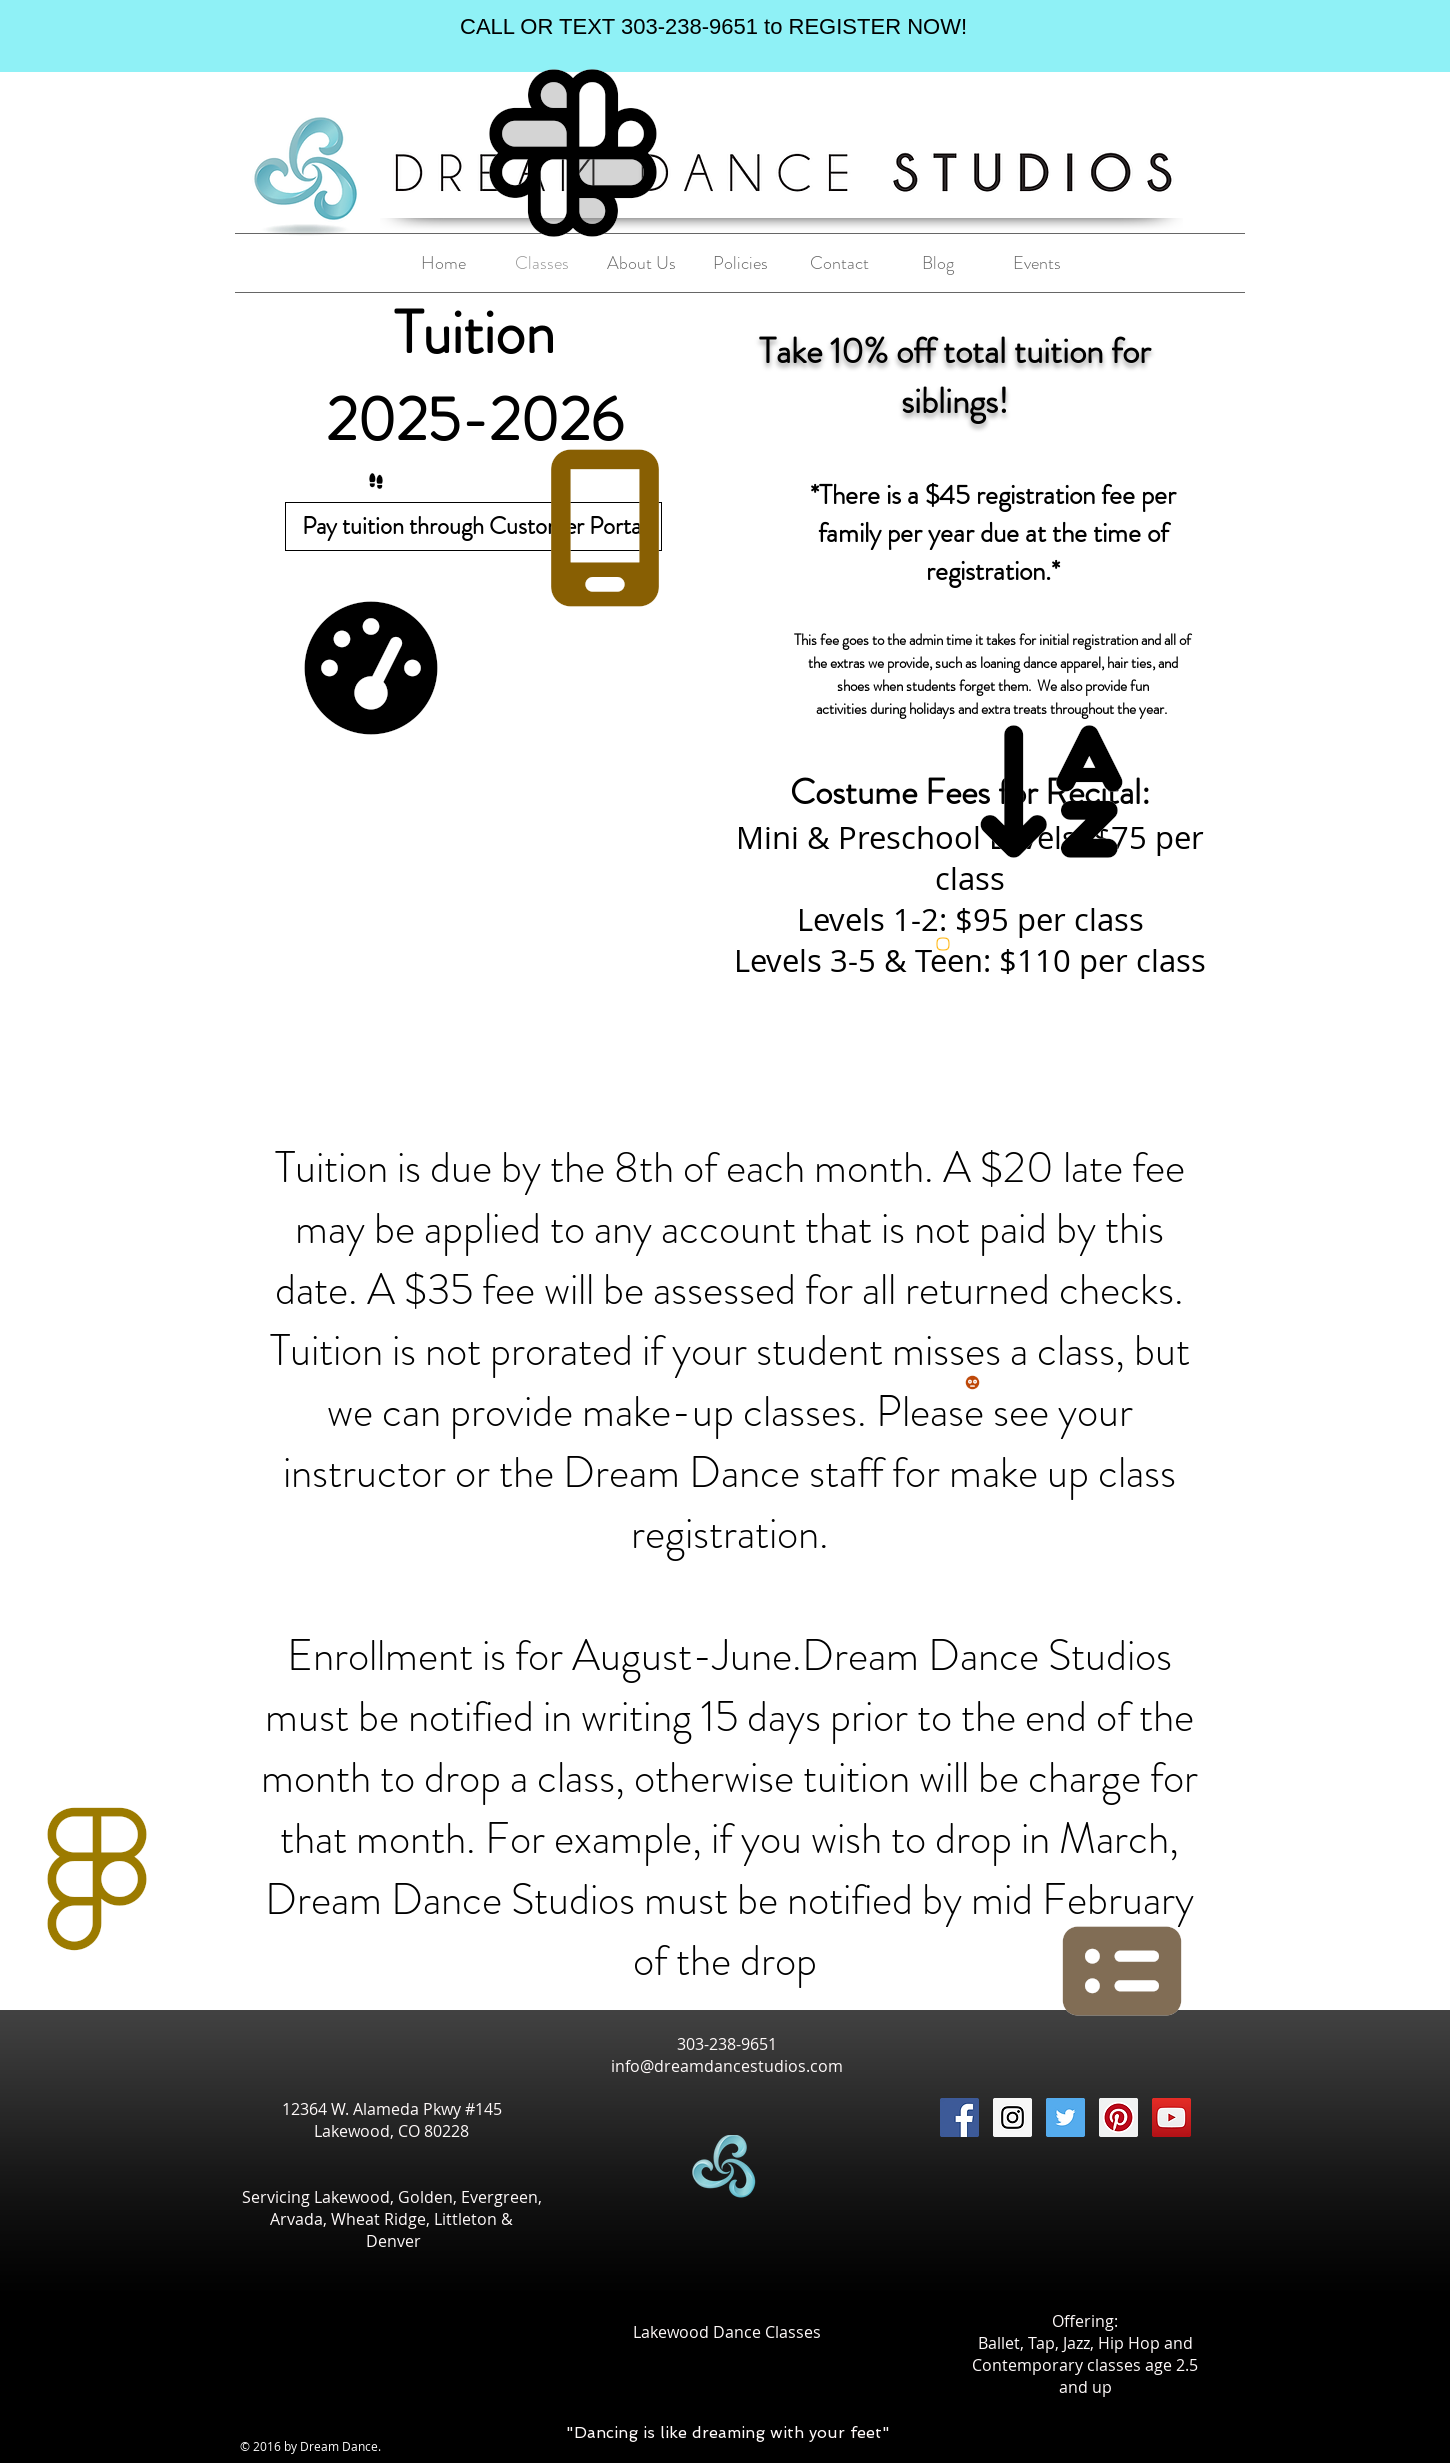  Describe the element at coordinates (943, 944) in the screenshot. I see `a default placeholder or empty state container` at that location.